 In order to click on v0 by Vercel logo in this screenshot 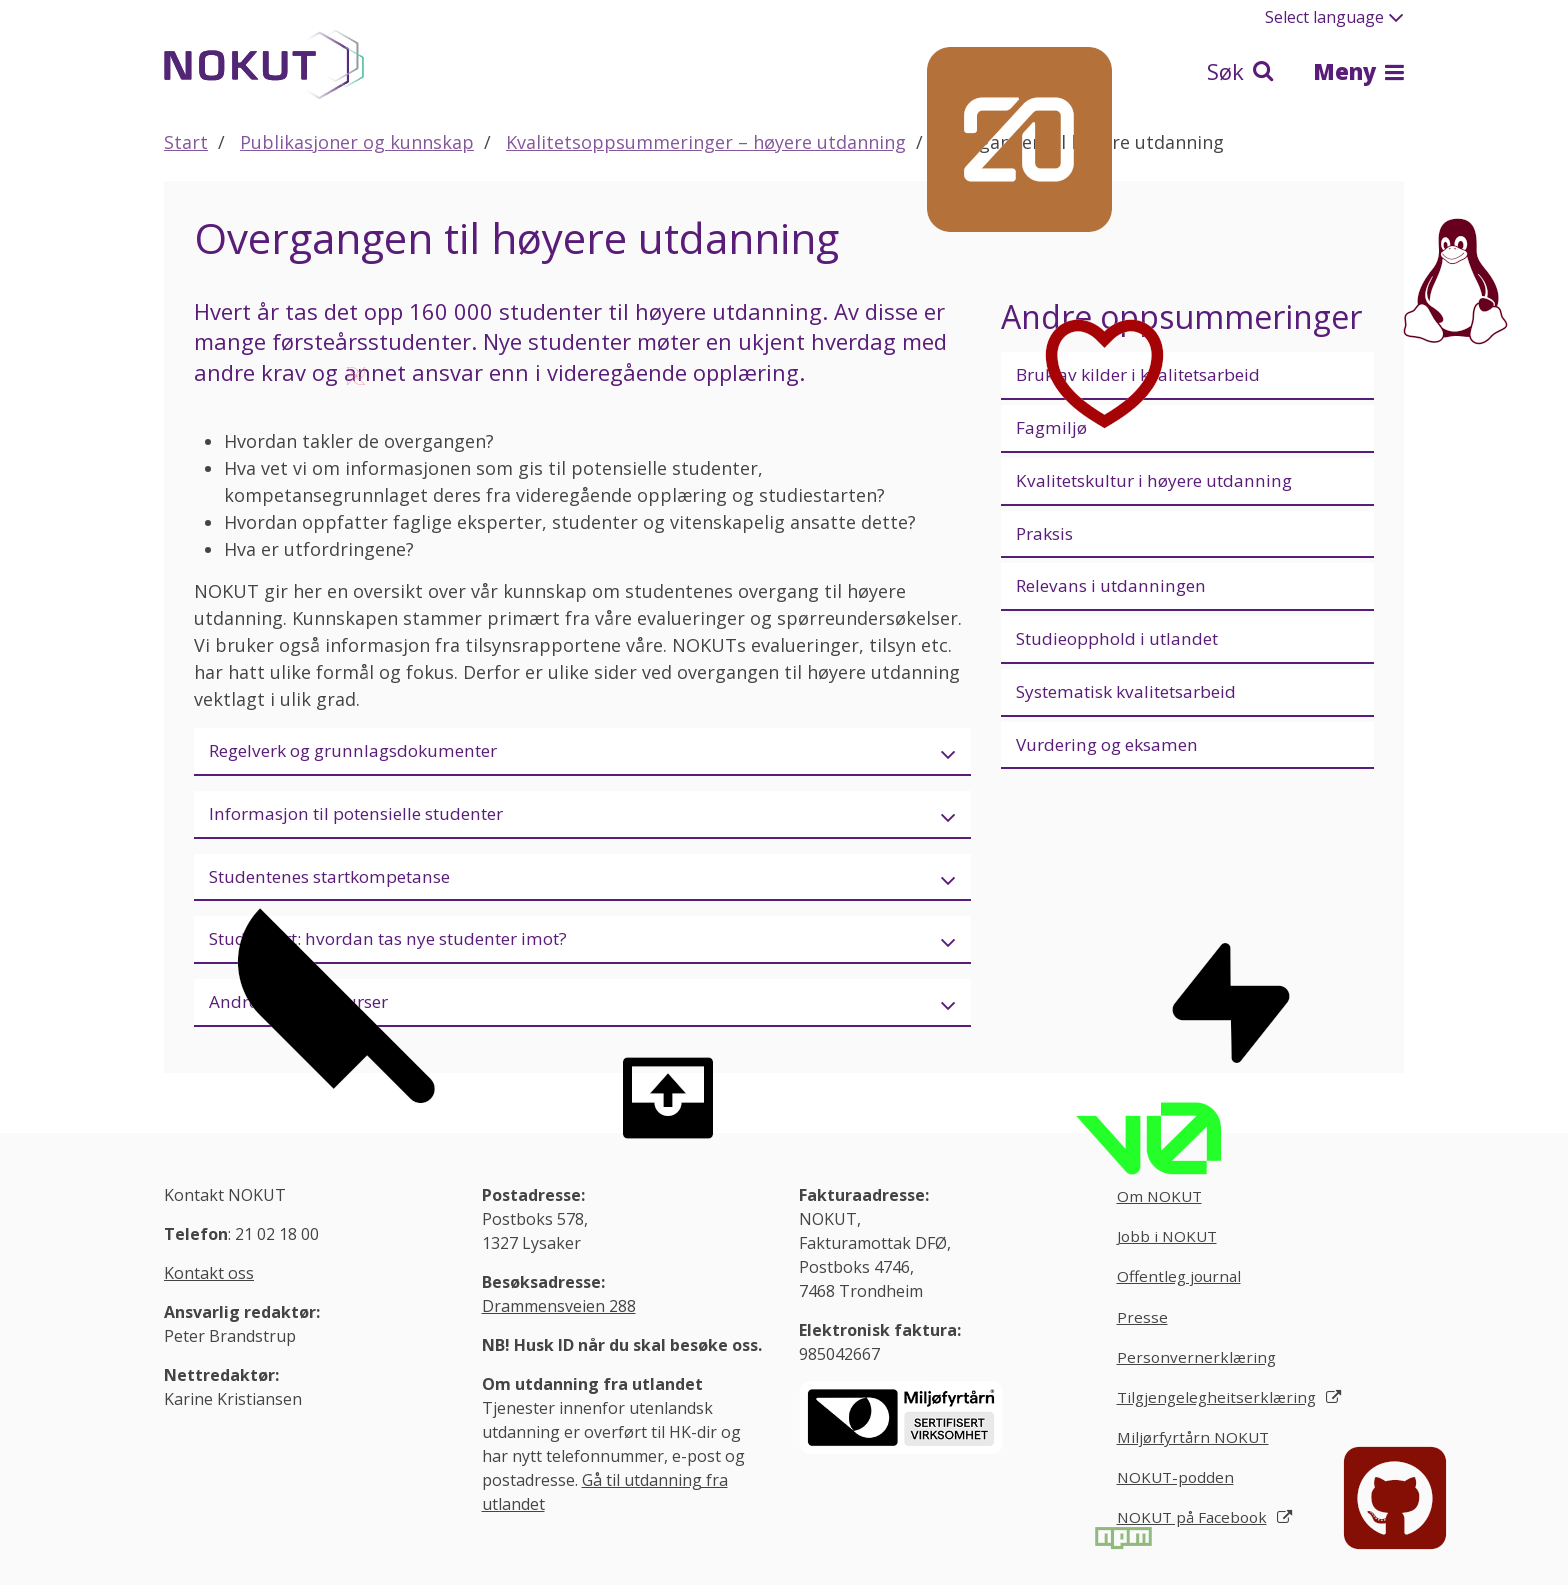, I will do `click(1148, 1138)`.